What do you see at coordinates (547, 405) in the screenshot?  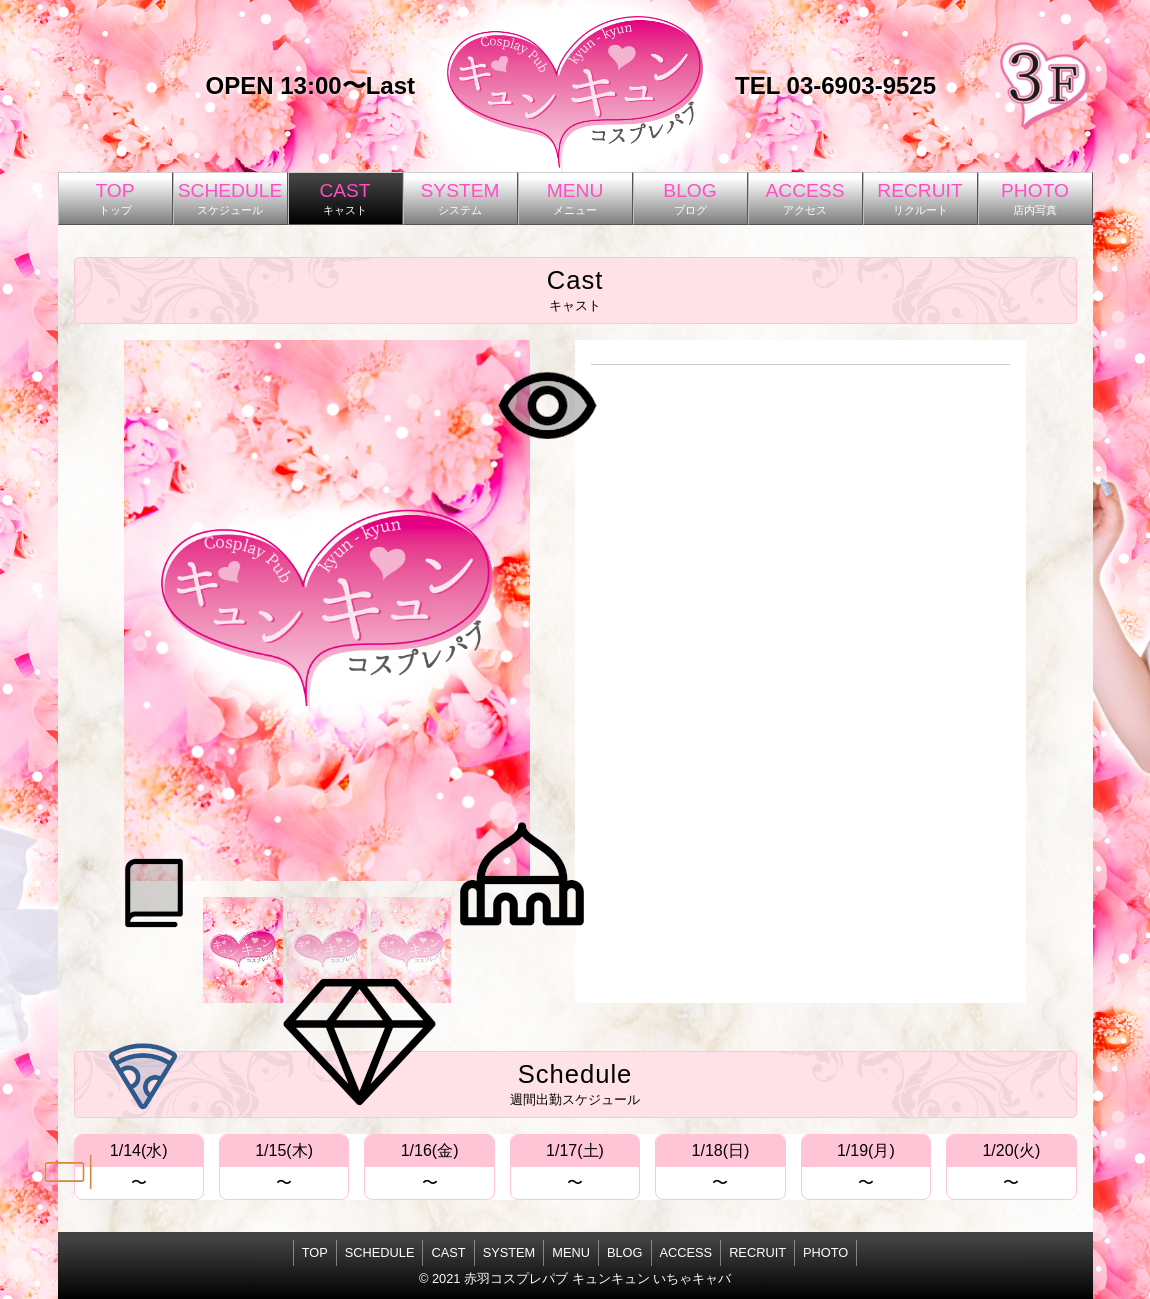 I see `toggle password visibility` at bounding box center [547, 405].